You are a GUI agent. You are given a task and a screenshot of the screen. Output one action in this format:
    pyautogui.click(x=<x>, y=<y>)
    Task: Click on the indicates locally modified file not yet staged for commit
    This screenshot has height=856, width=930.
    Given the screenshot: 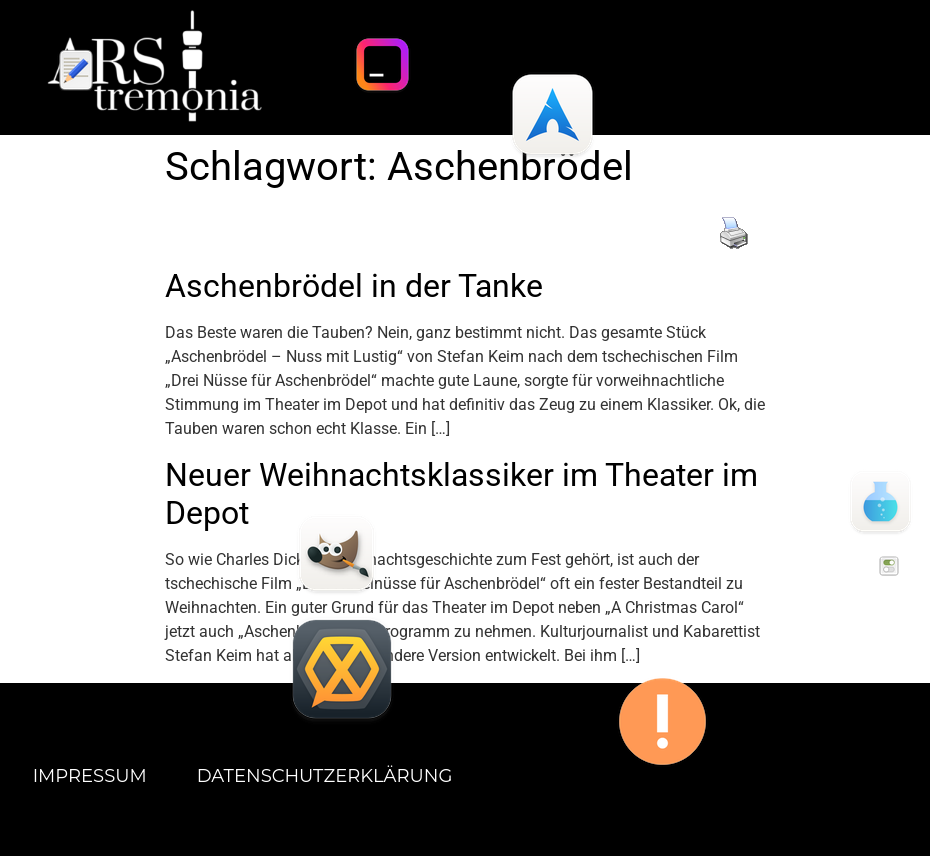 What is the action you would take?
    pyautogui.click(x=662, y=721)
    